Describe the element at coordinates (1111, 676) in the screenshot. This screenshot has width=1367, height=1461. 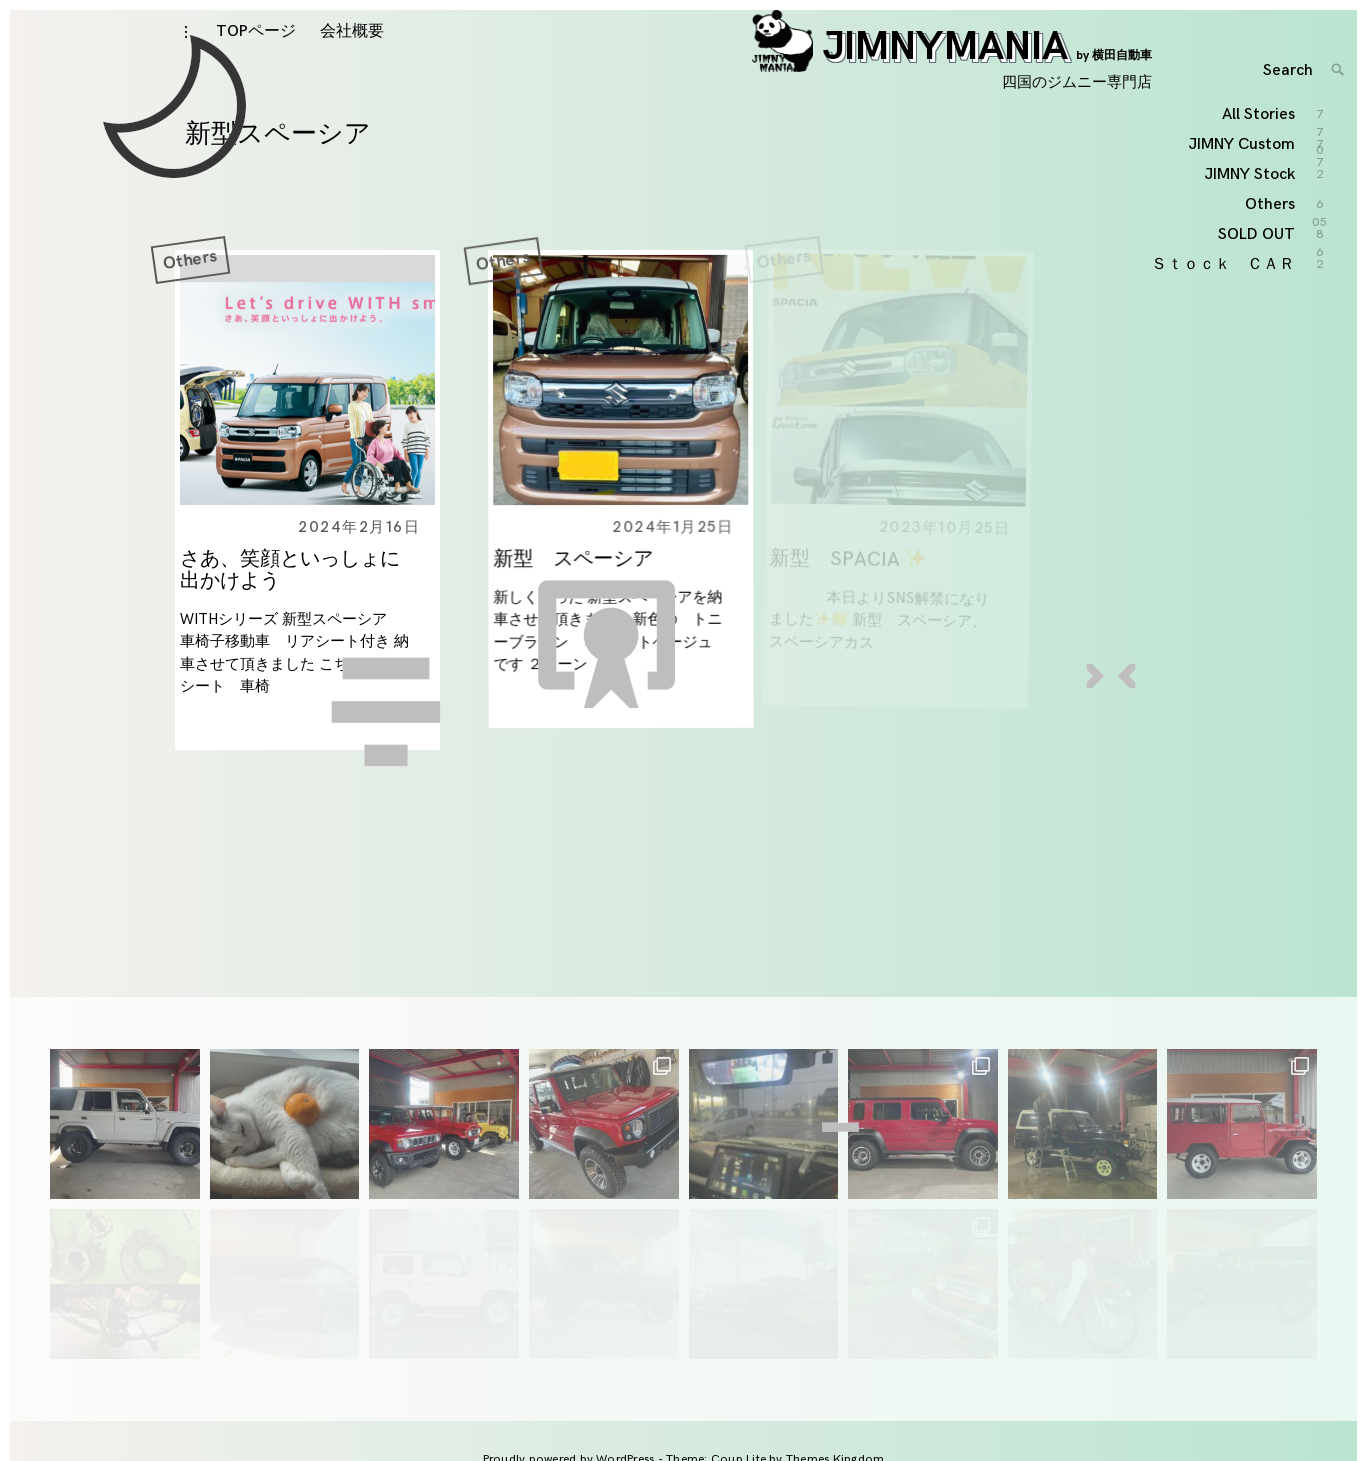
I see `select content between two points` at that location.